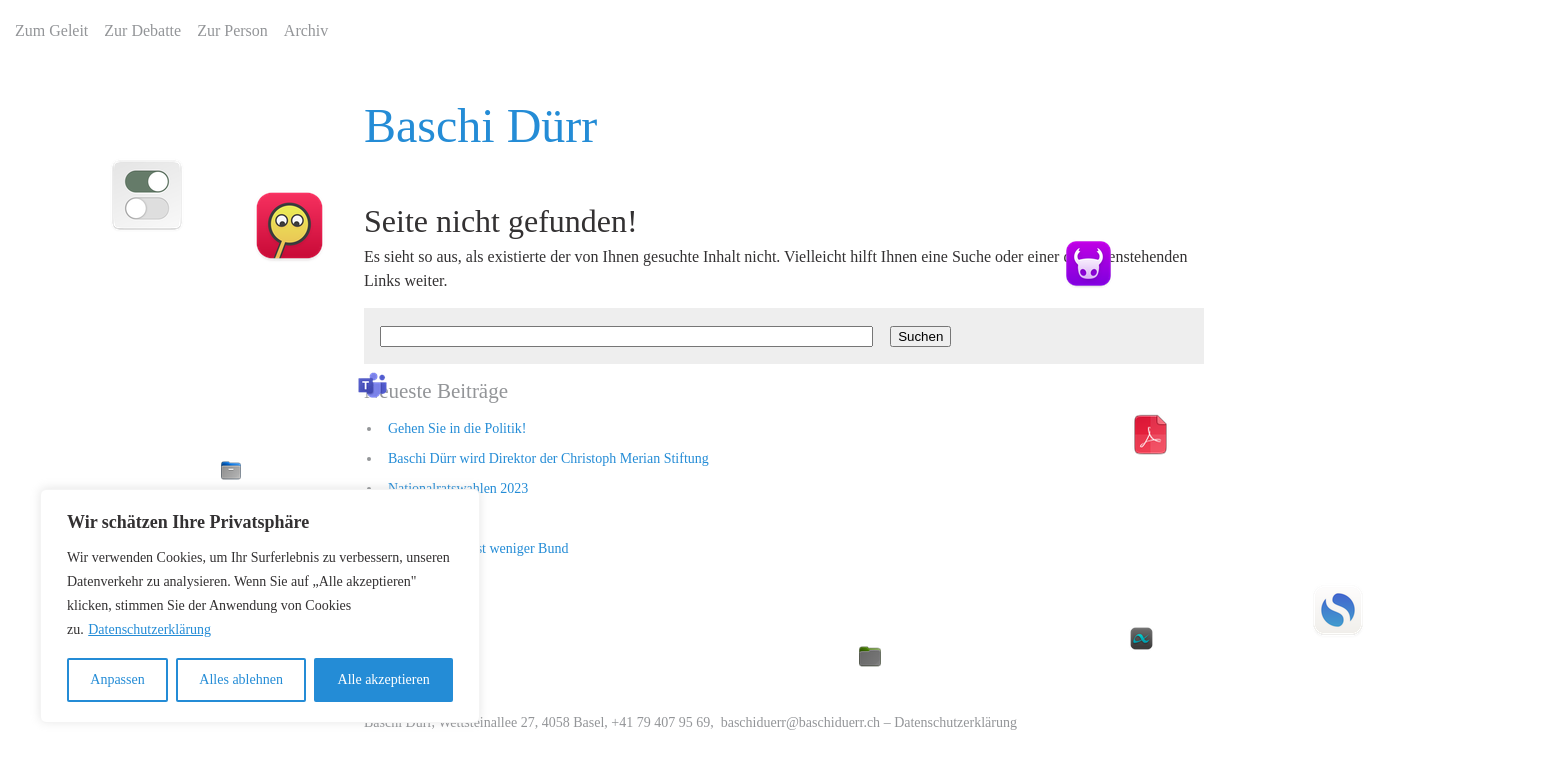 Image resolution: width=1568 pixels, height=763 pixels. Describe the element at coordinates (231, 470) in the screenshot. I see `open the nautilus file manager` at that location.